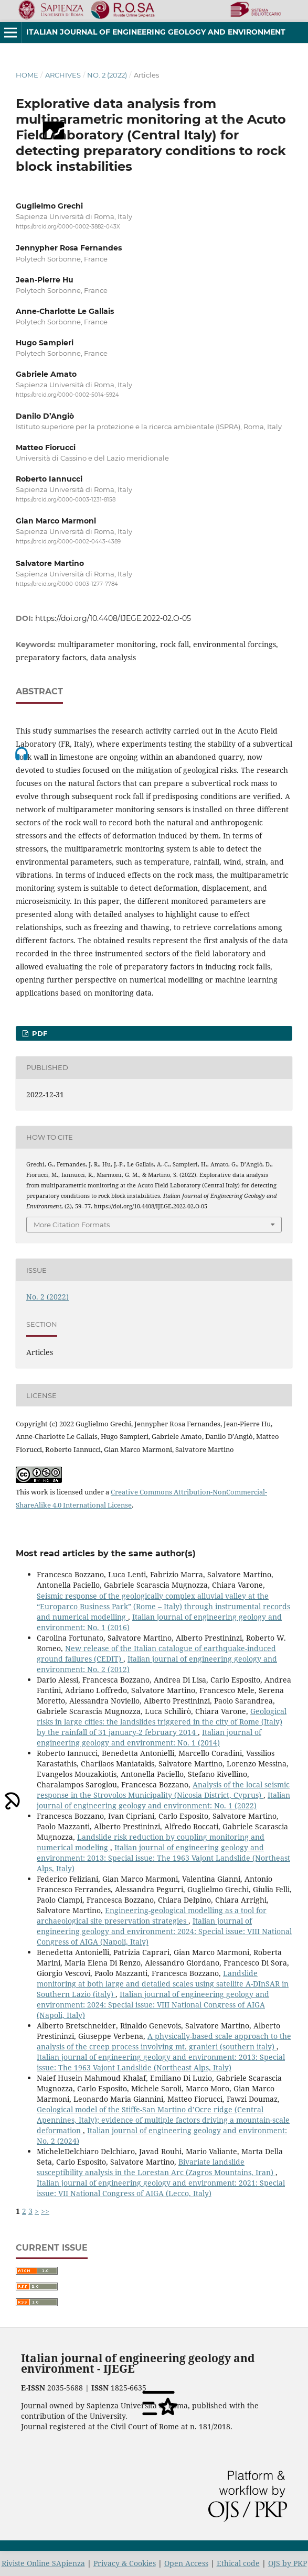  I want to click on view your favorites list, so click(158, 2403).